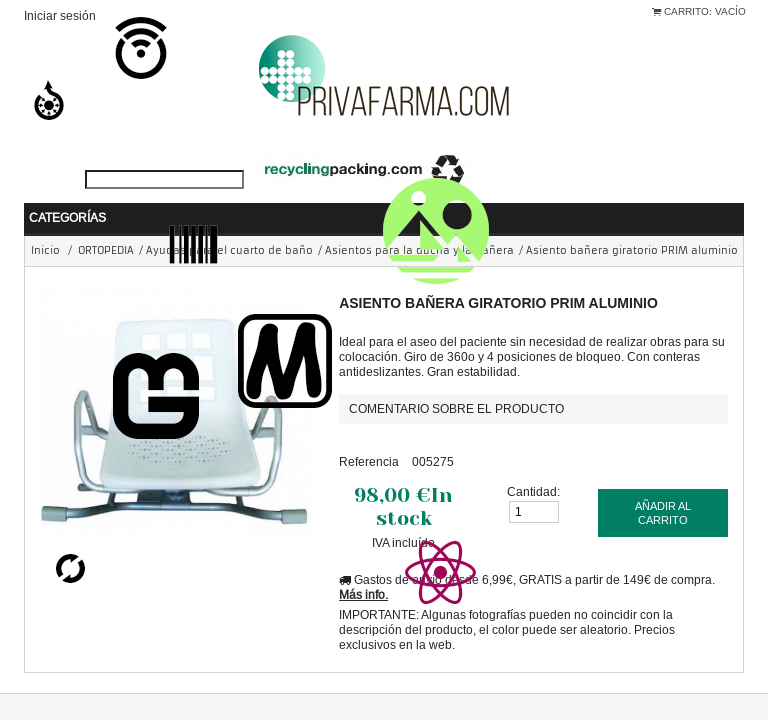 This screenshot has width=768, height=720. Describe the element at coordinates (70, 568) in the screenshot. I see `open MLflow machine learning platform` at that location.